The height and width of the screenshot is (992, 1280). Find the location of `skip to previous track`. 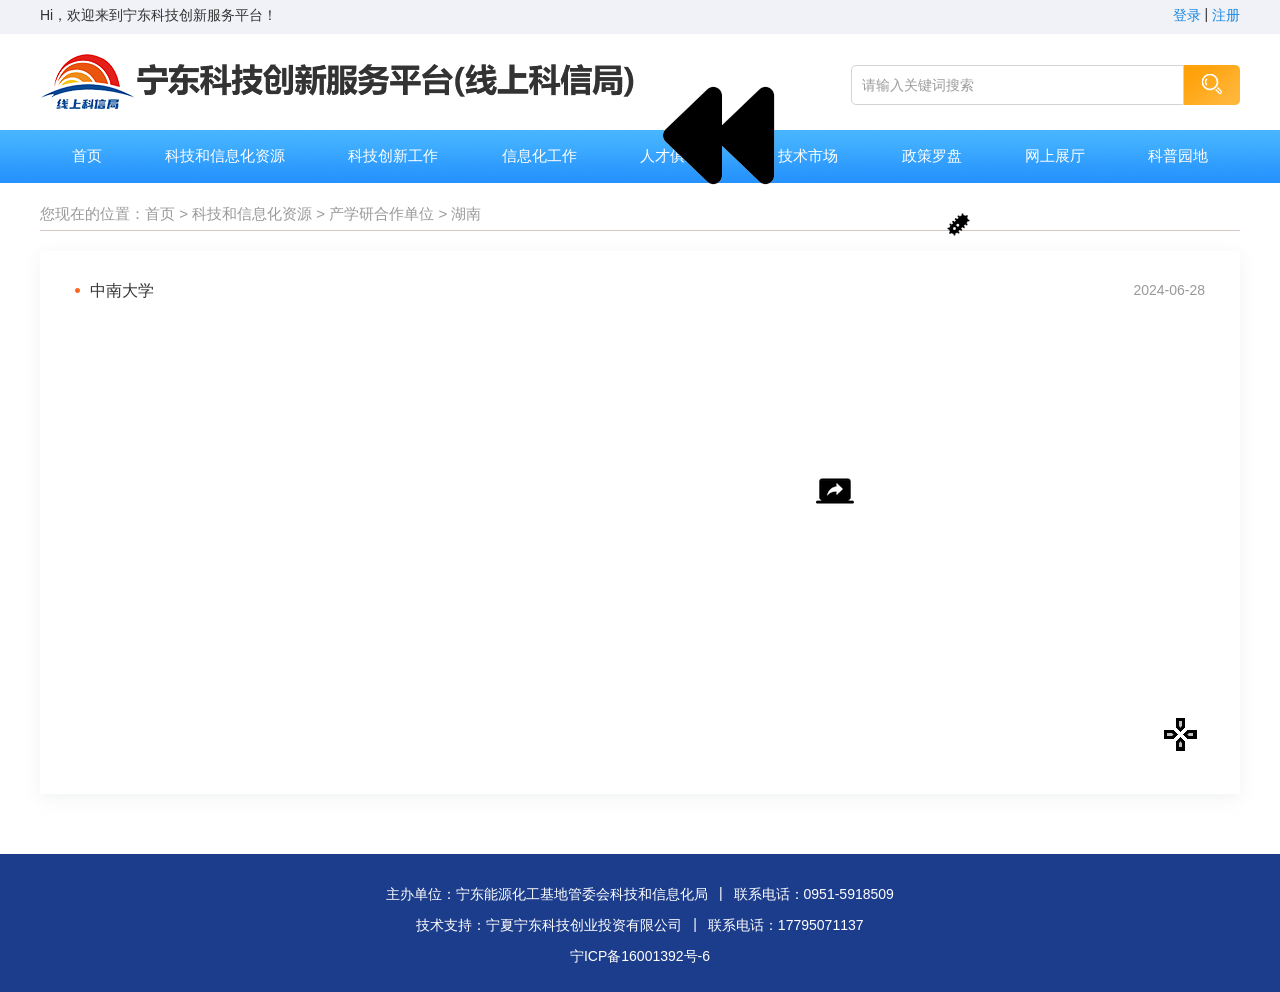

skip to previous track is located at coordinates (725, 135).